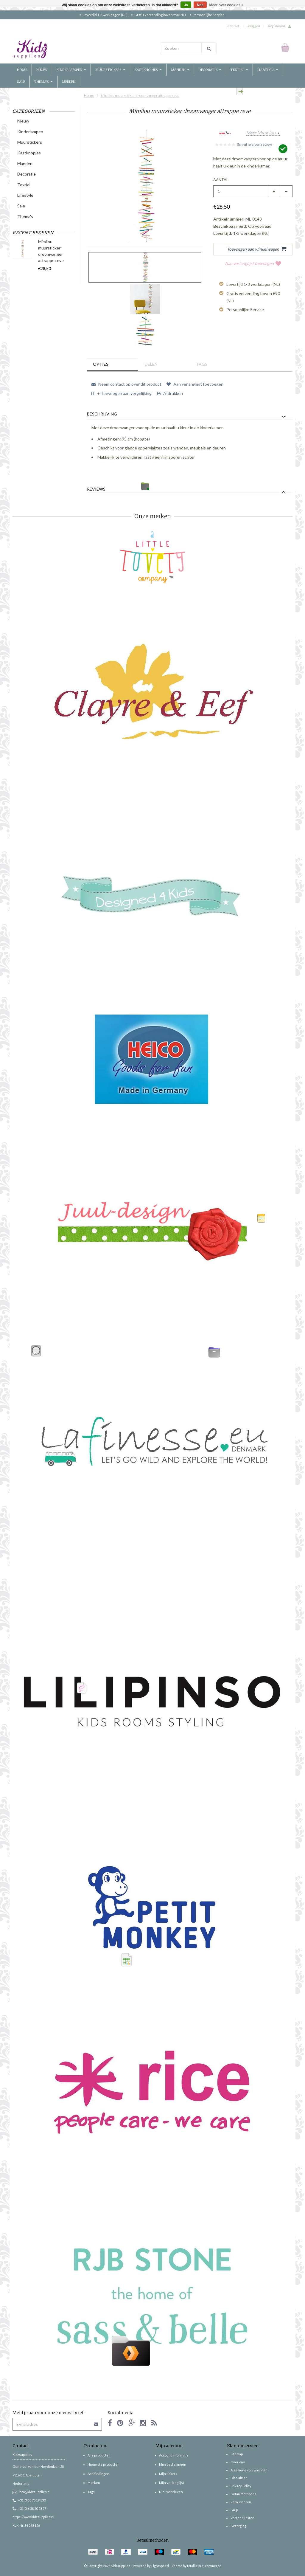  I want to click on mark item as complete, so click(283, 149).